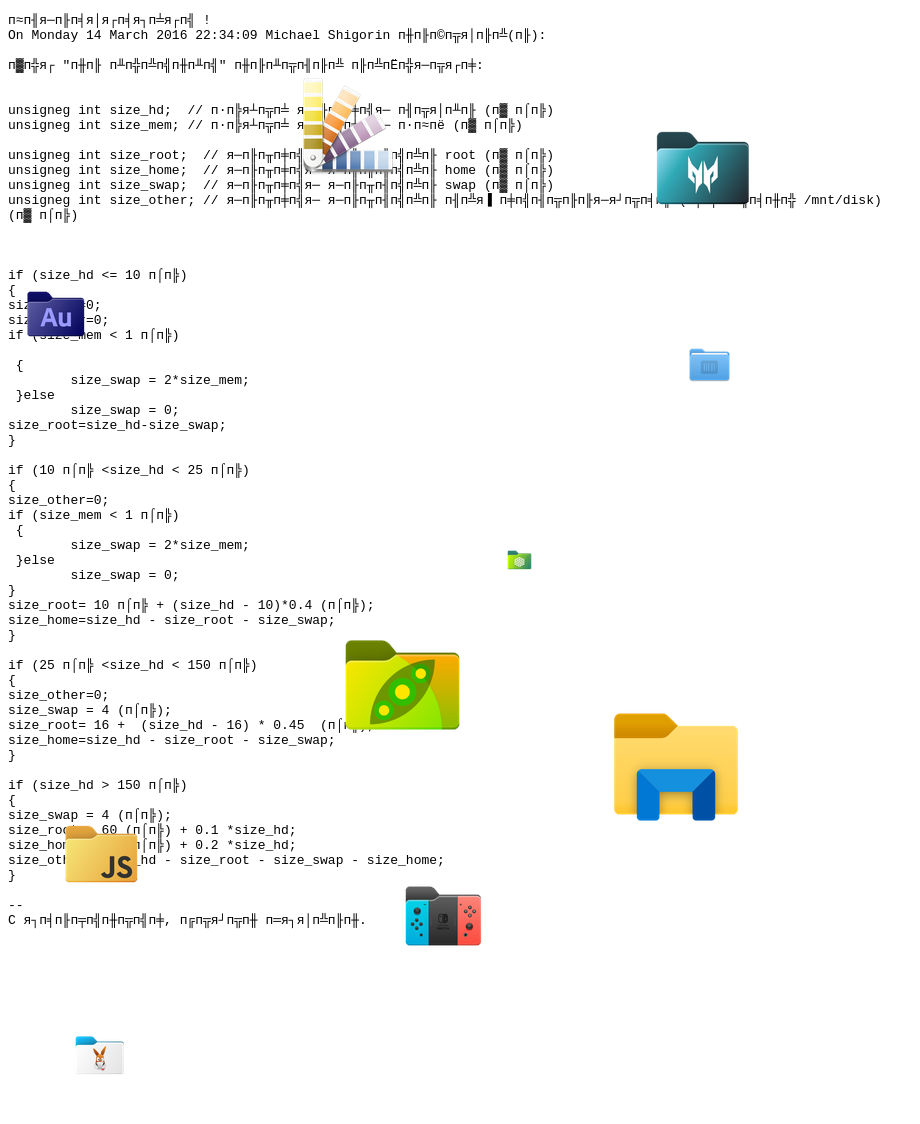  What do you see at coordinates (443, 918) in the screenshot?
I see `open nintendo switch games folder` at bounding box center [443, 918].